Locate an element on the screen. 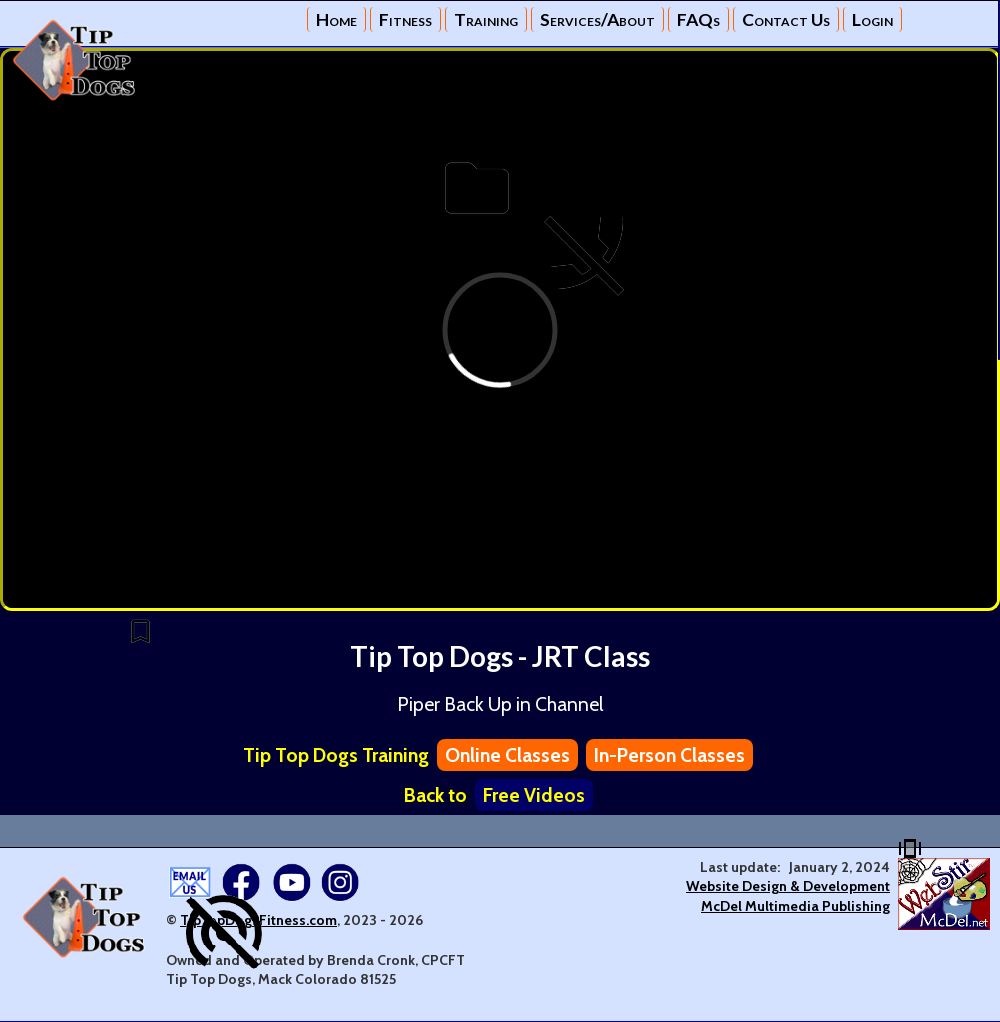 This screenshot has height=1022, width=1000. phone calls are disabled or unavailable is located at coordinates (587, 253).